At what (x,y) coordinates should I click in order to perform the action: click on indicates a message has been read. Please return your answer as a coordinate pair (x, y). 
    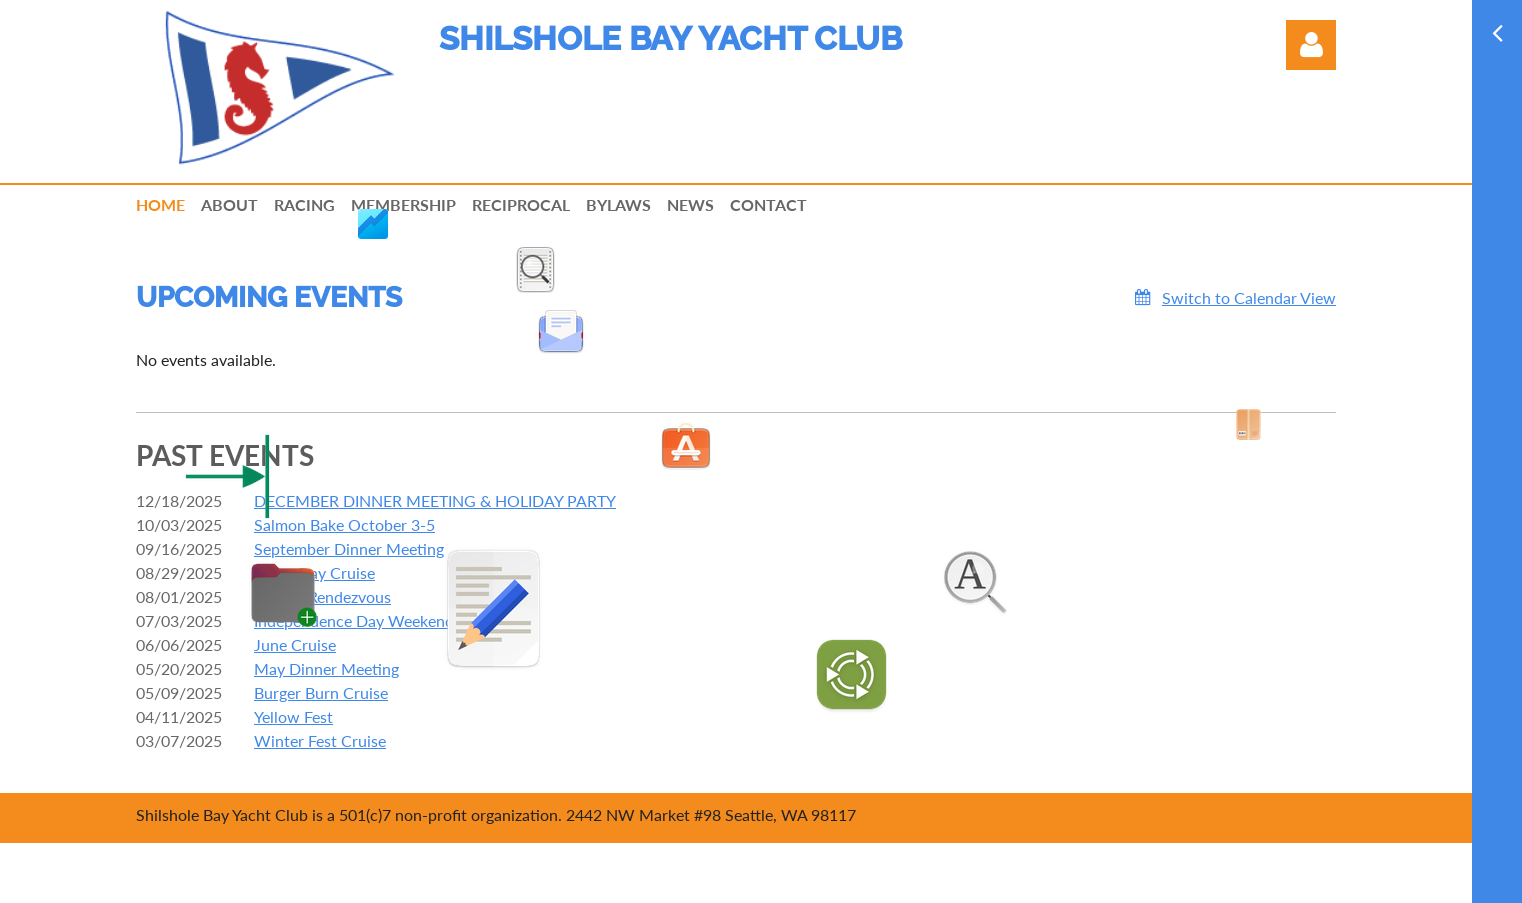
    Looking at the image, I should click on (561, 332).